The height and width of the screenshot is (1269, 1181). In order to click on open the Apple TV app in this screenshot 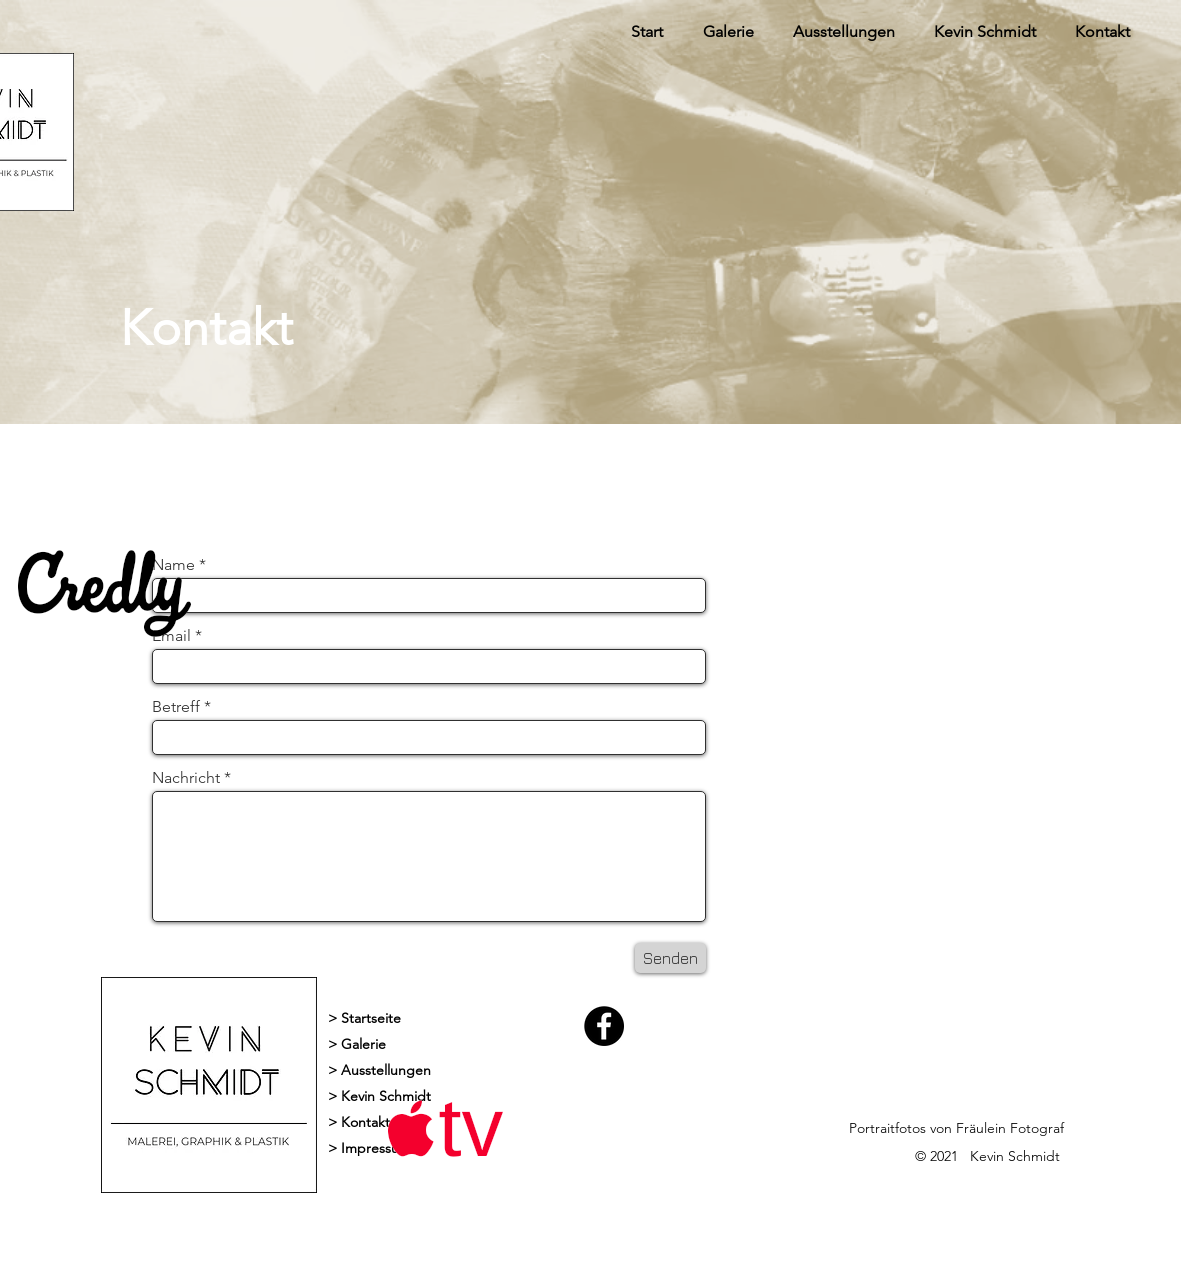, I will do `click(445, 1128)`.